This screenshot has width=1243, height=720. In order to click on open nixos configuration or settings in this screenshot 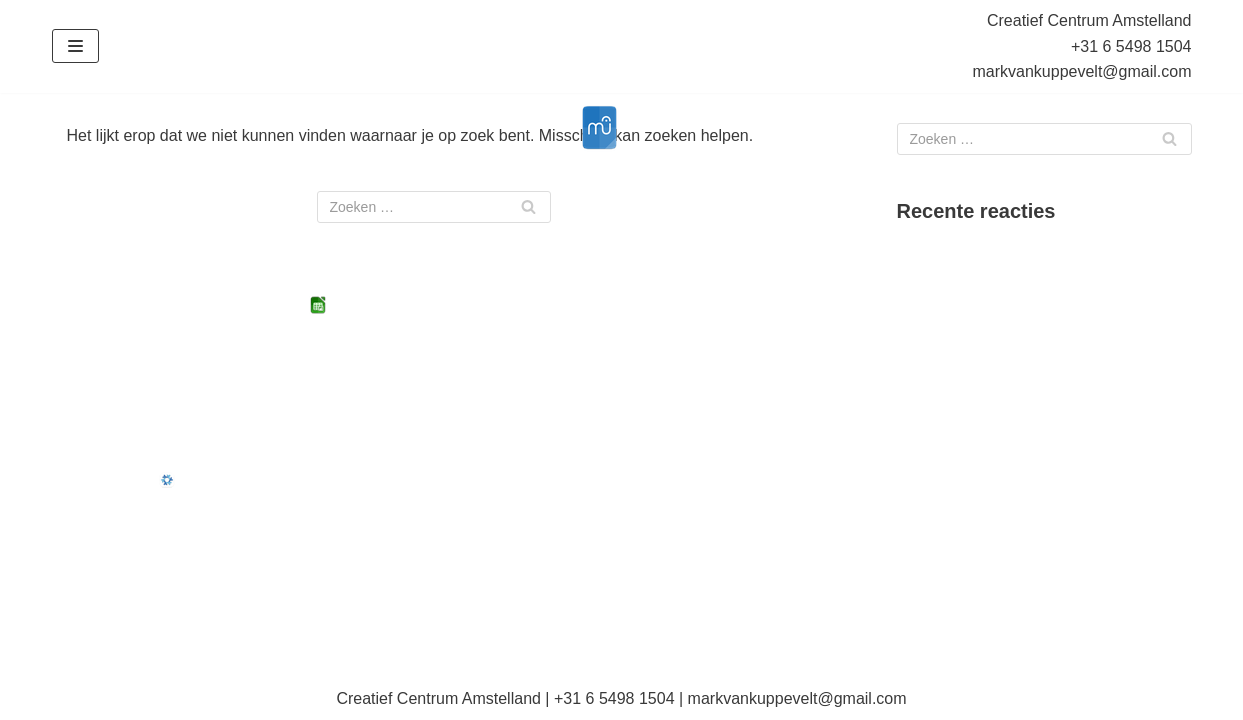, I will do `click(167, 480)`.